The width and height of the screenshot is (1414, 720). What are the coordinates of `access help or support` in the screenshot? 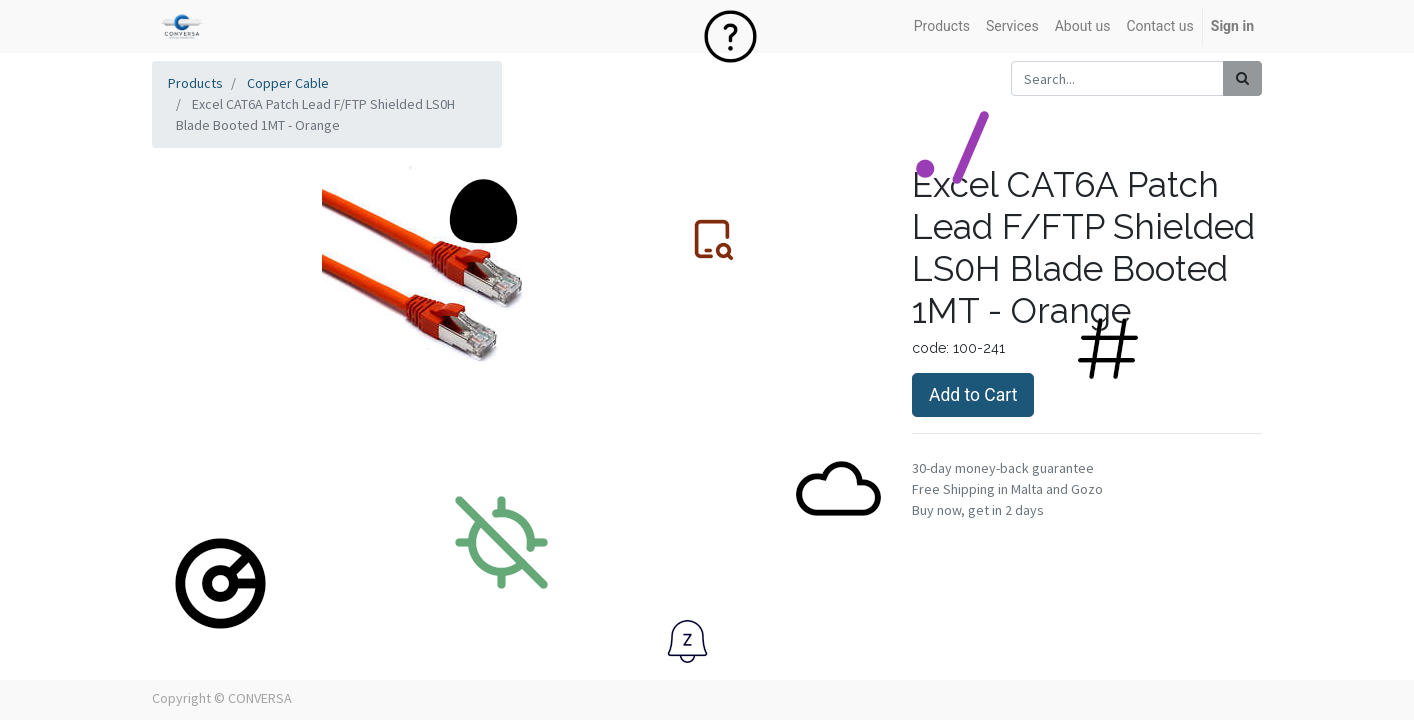 It's located at (730, 36).